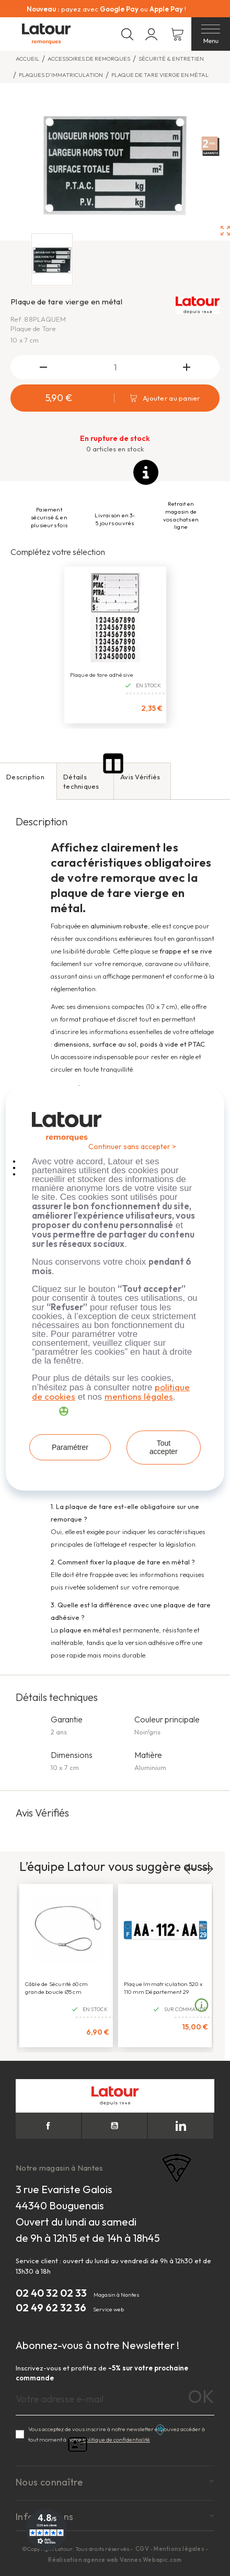 Image resolution: width=230 pixels, height=2576 pixels. I want to click on browse food delivery options, so click(177, 2168).